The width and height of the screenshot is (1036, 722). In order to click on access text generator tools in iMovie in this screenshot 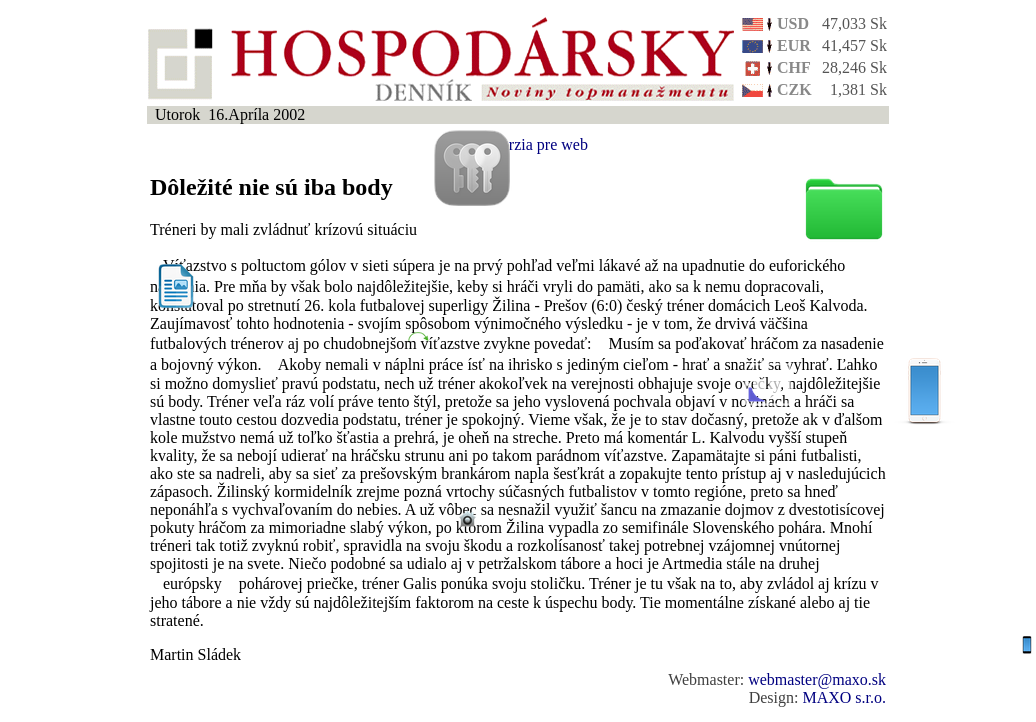, I will do `click(767, 384)`.